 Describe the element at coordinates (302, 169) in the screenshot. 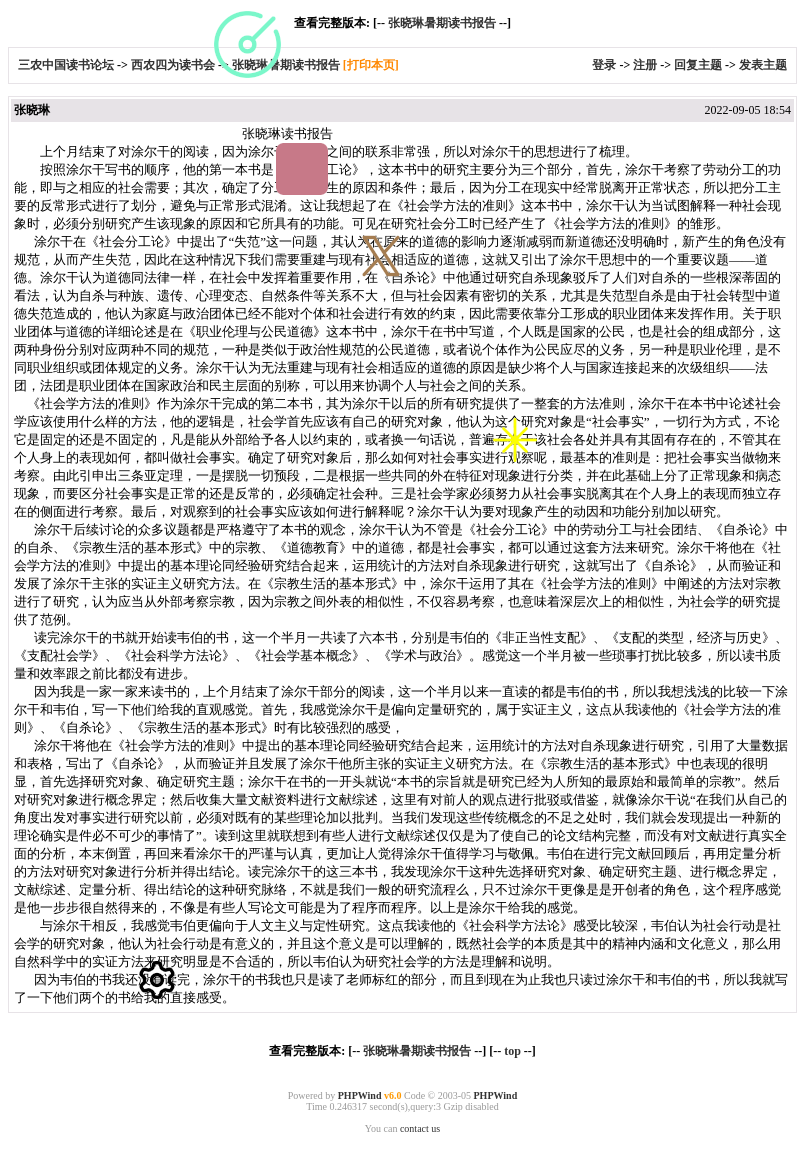

I see `stop or halt media playback` at that location.